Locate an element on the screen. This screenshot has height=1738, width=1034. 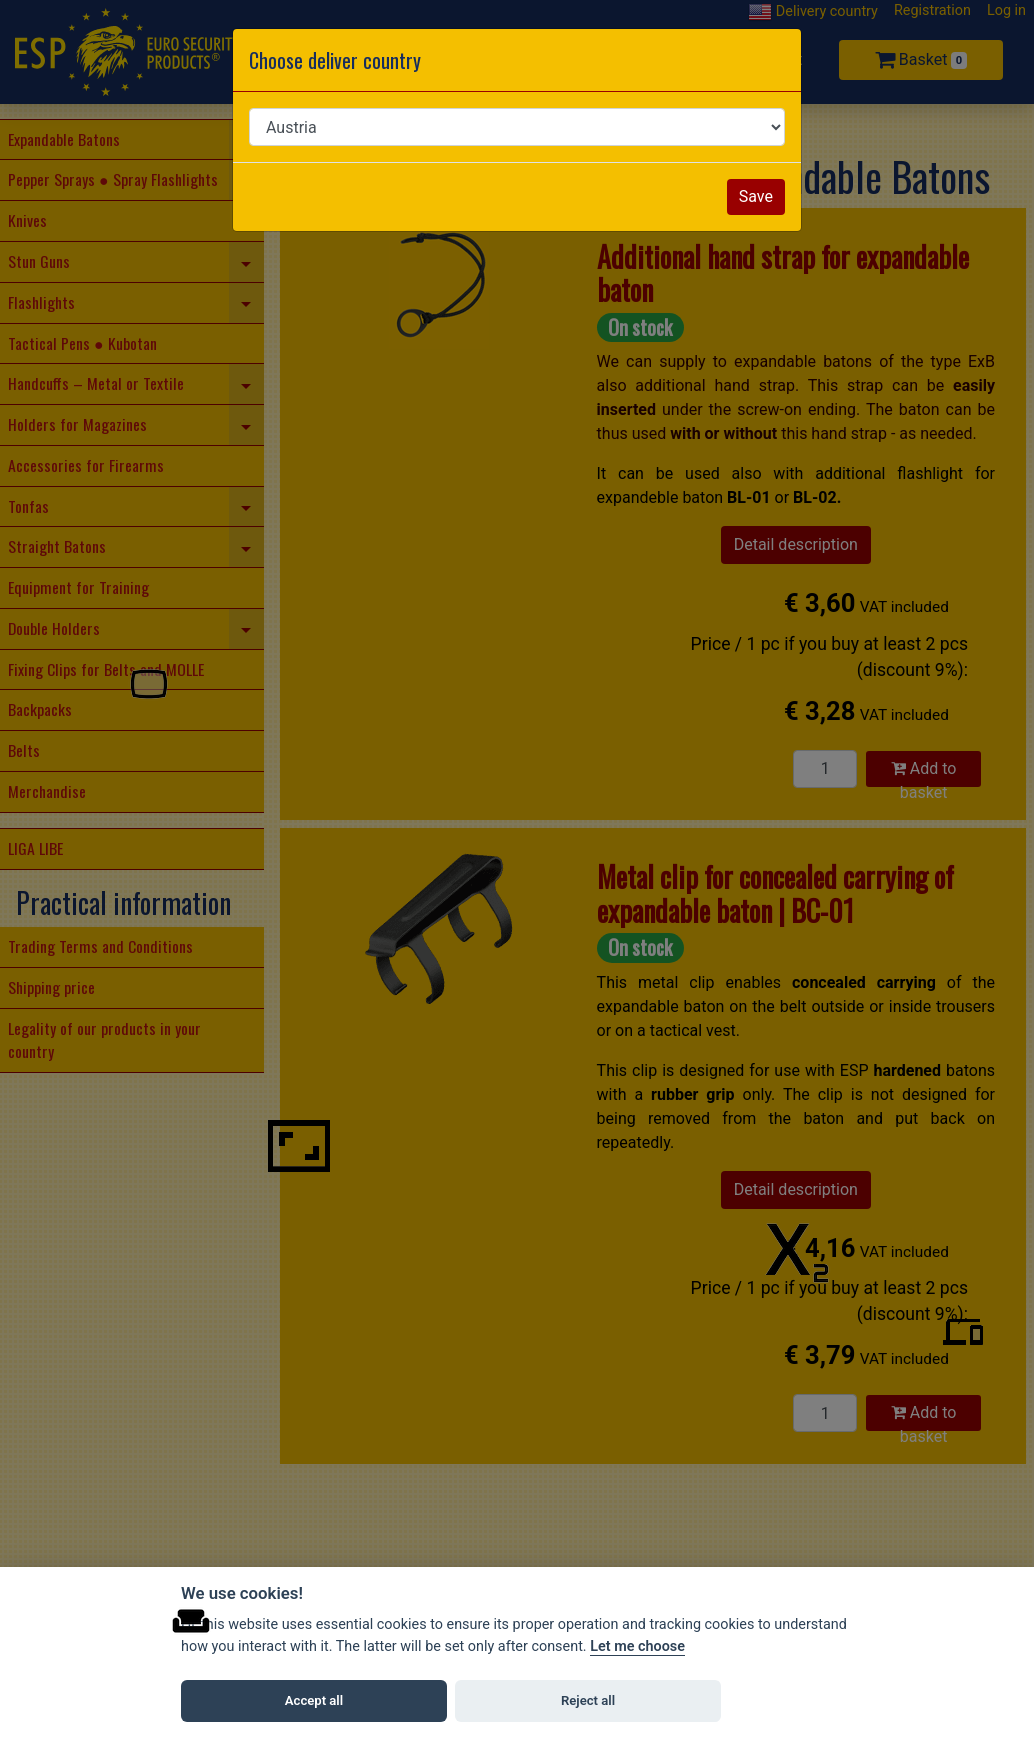
format text as subscript is located at coordinates (788, 1253).